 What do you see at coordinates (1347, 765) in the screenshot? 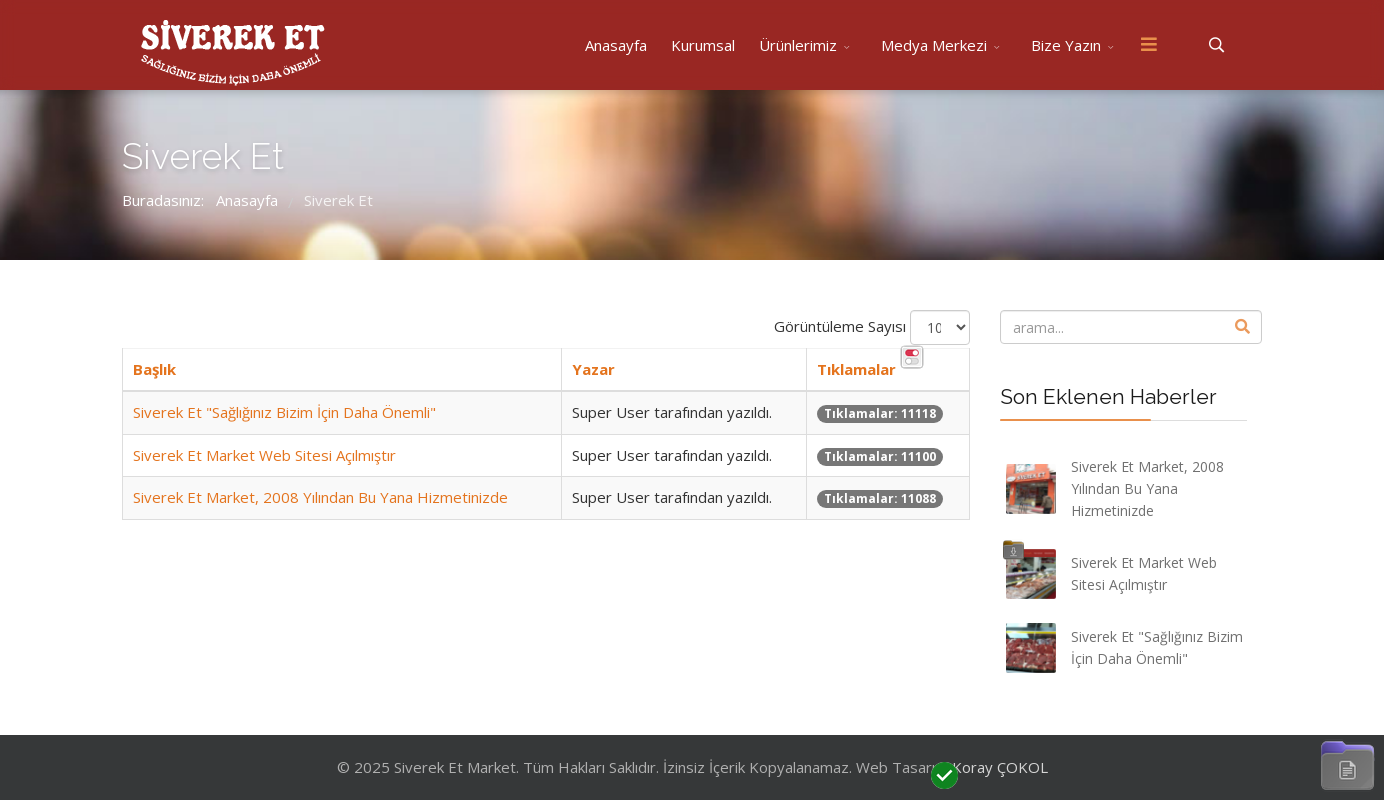
I see `open your documents folder` at bounding box center [1347, 765].